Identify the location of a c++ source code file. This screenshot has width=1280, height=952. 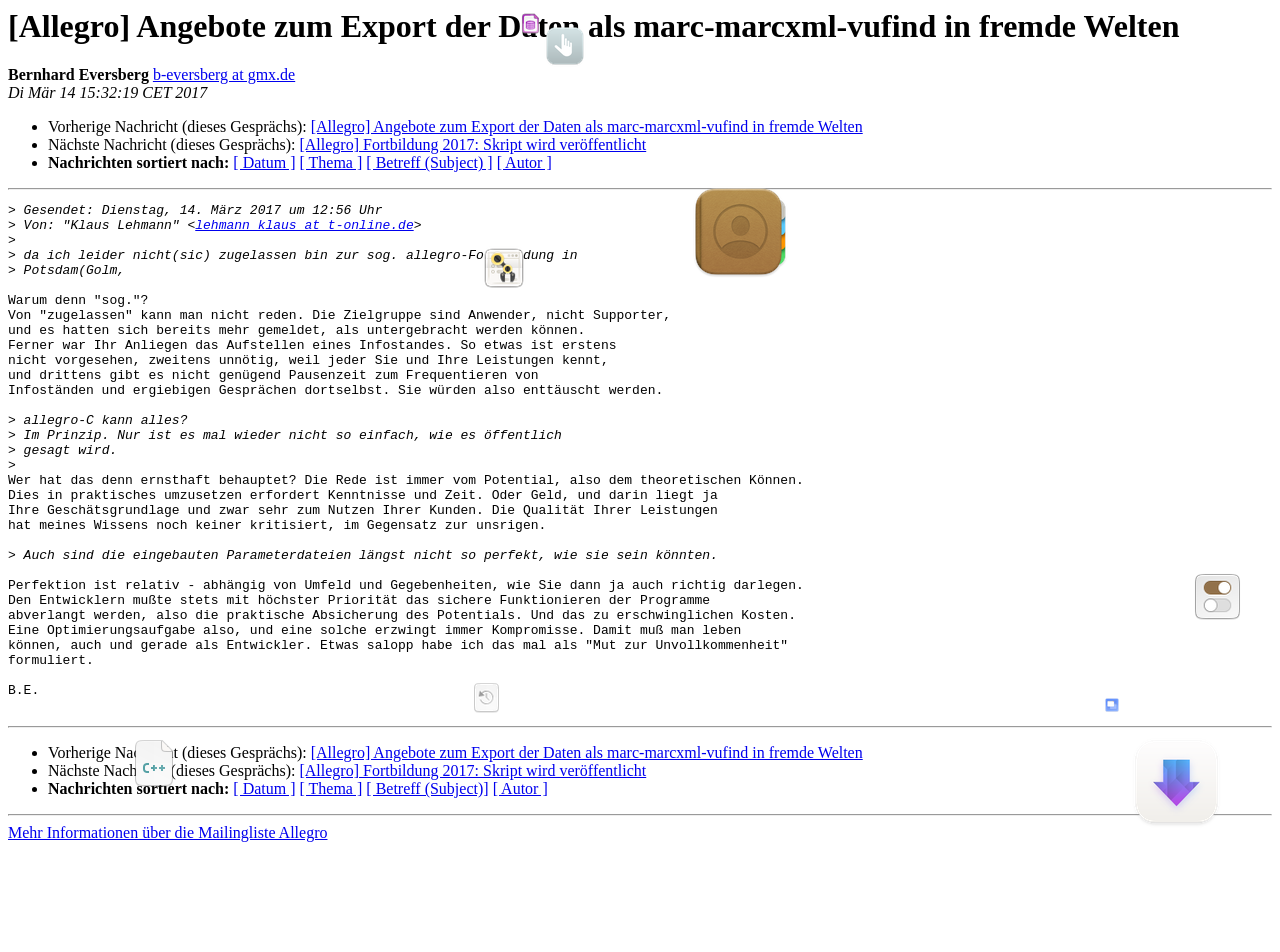
(154, 763).